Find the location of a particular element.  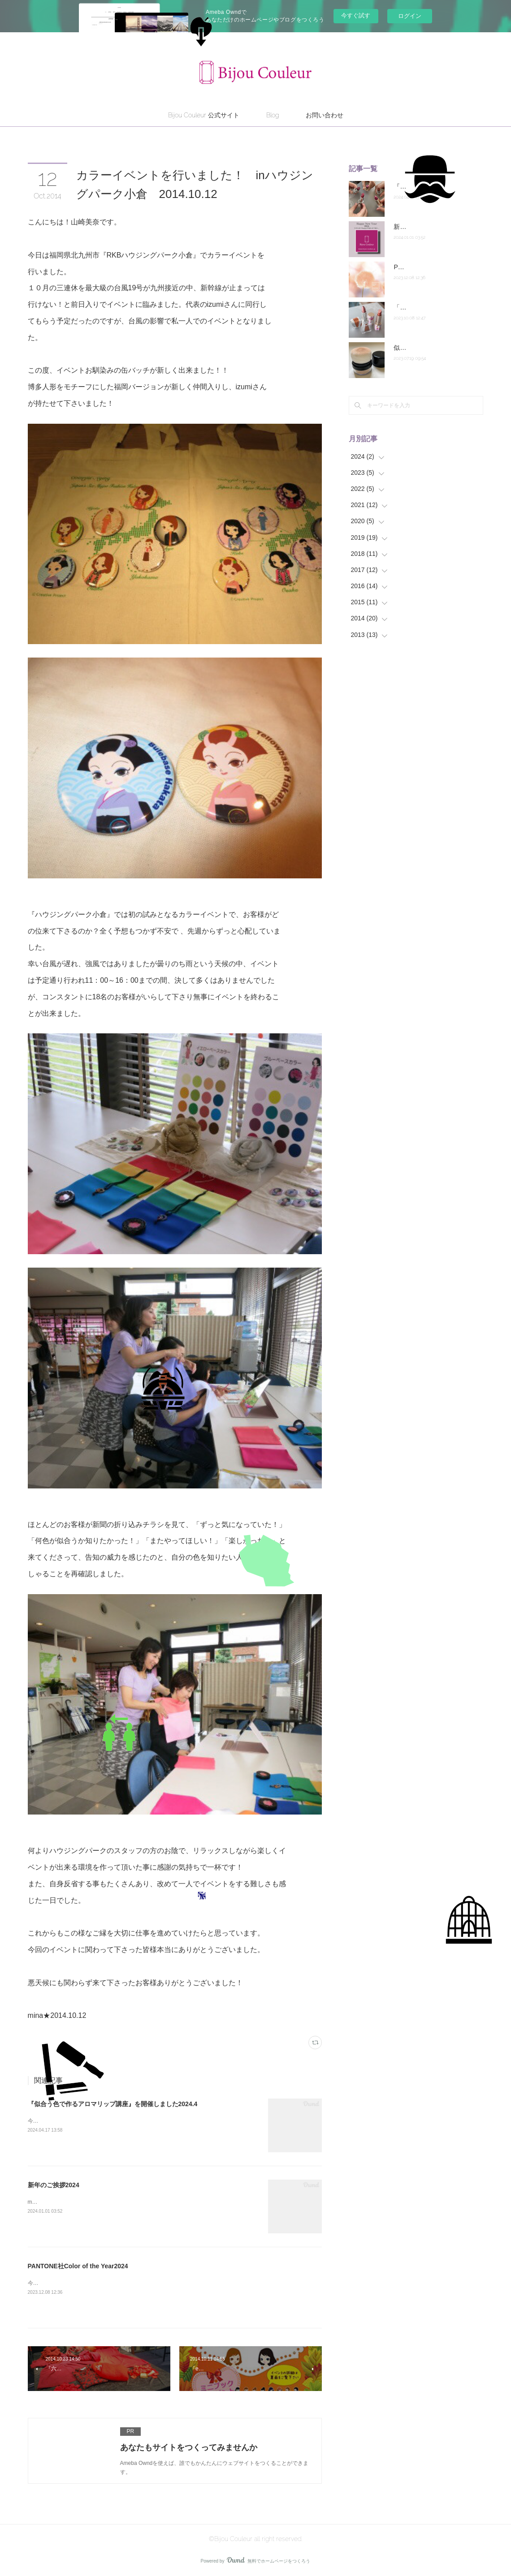

select tanzania as your country or region is located at coordinates (267, 1561).